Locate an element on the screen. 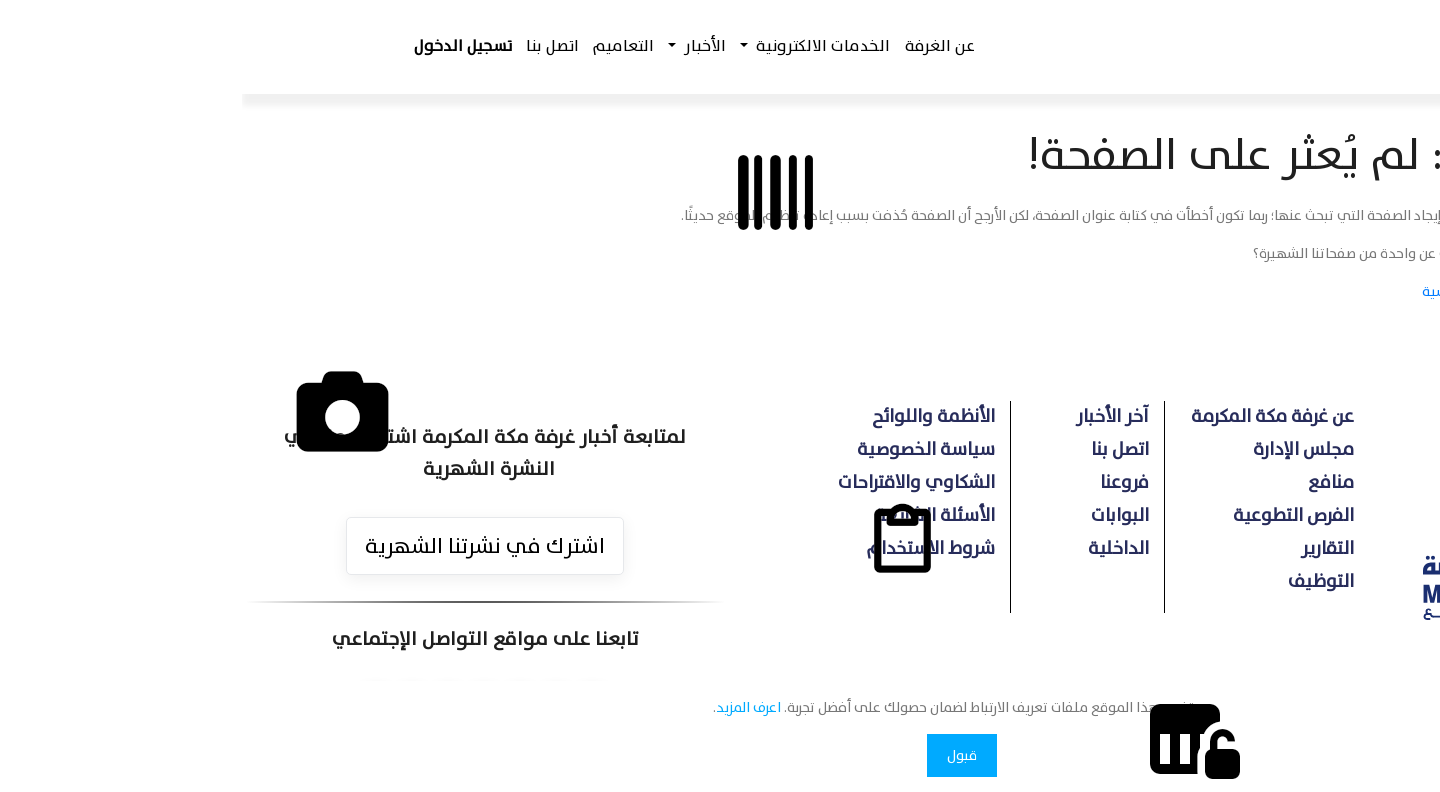 The height and width of the screenshot is (792, 1440). copy to clipboard is located at coordinates (902, 539).